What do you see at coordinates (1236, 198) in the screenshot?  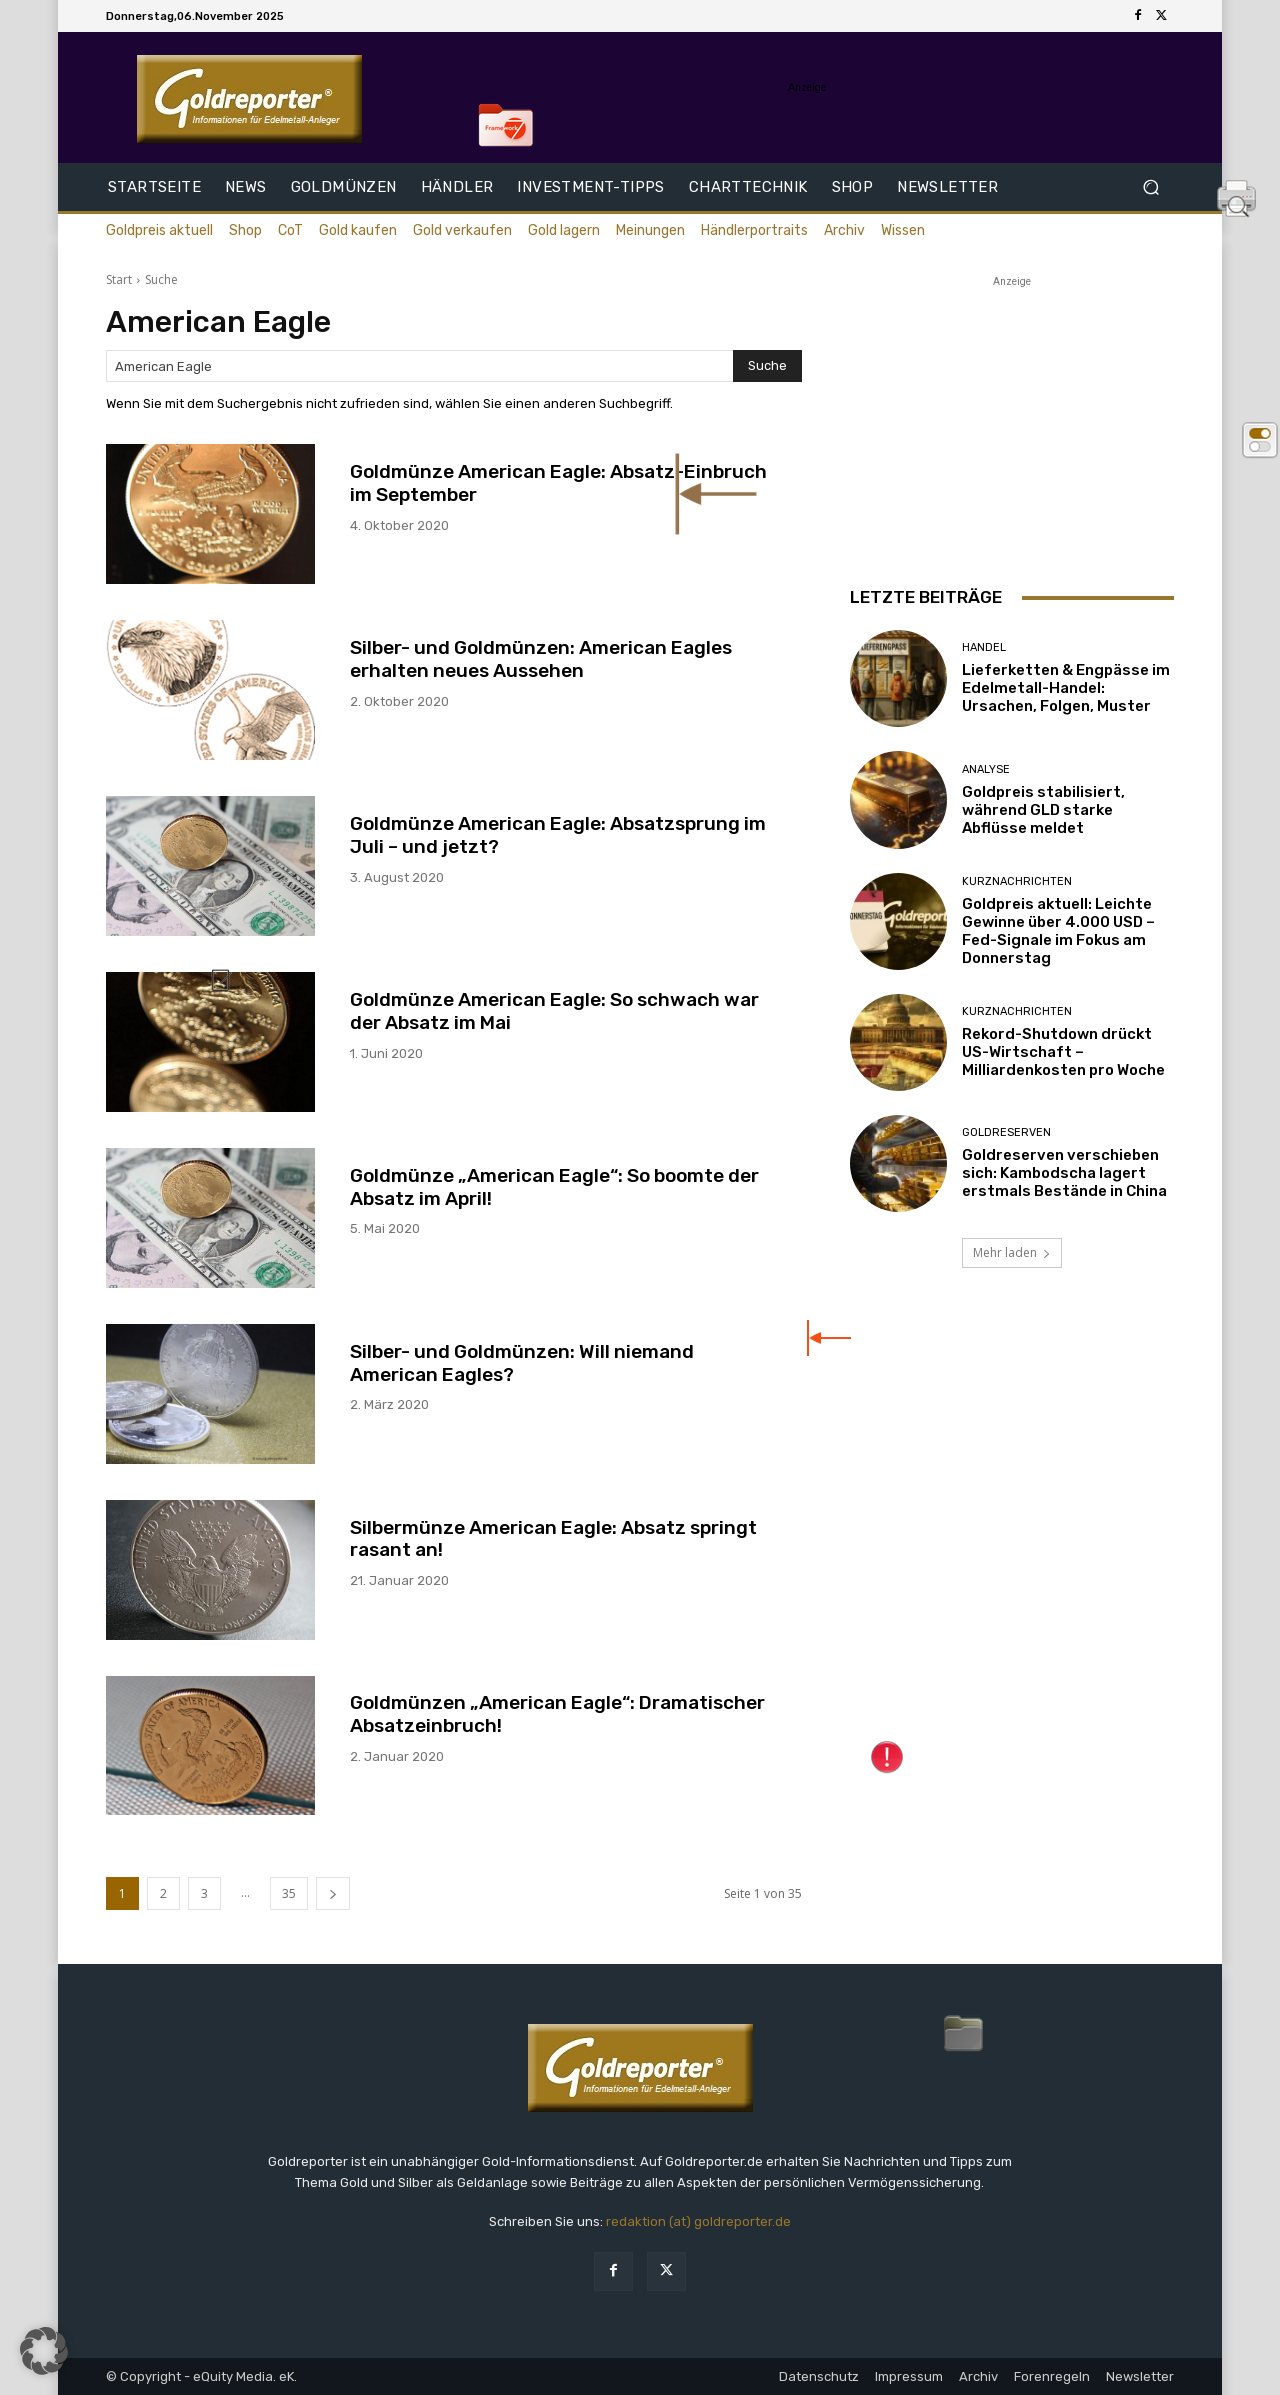 I see `preview document before printing` at bounding box center [1236, 198].